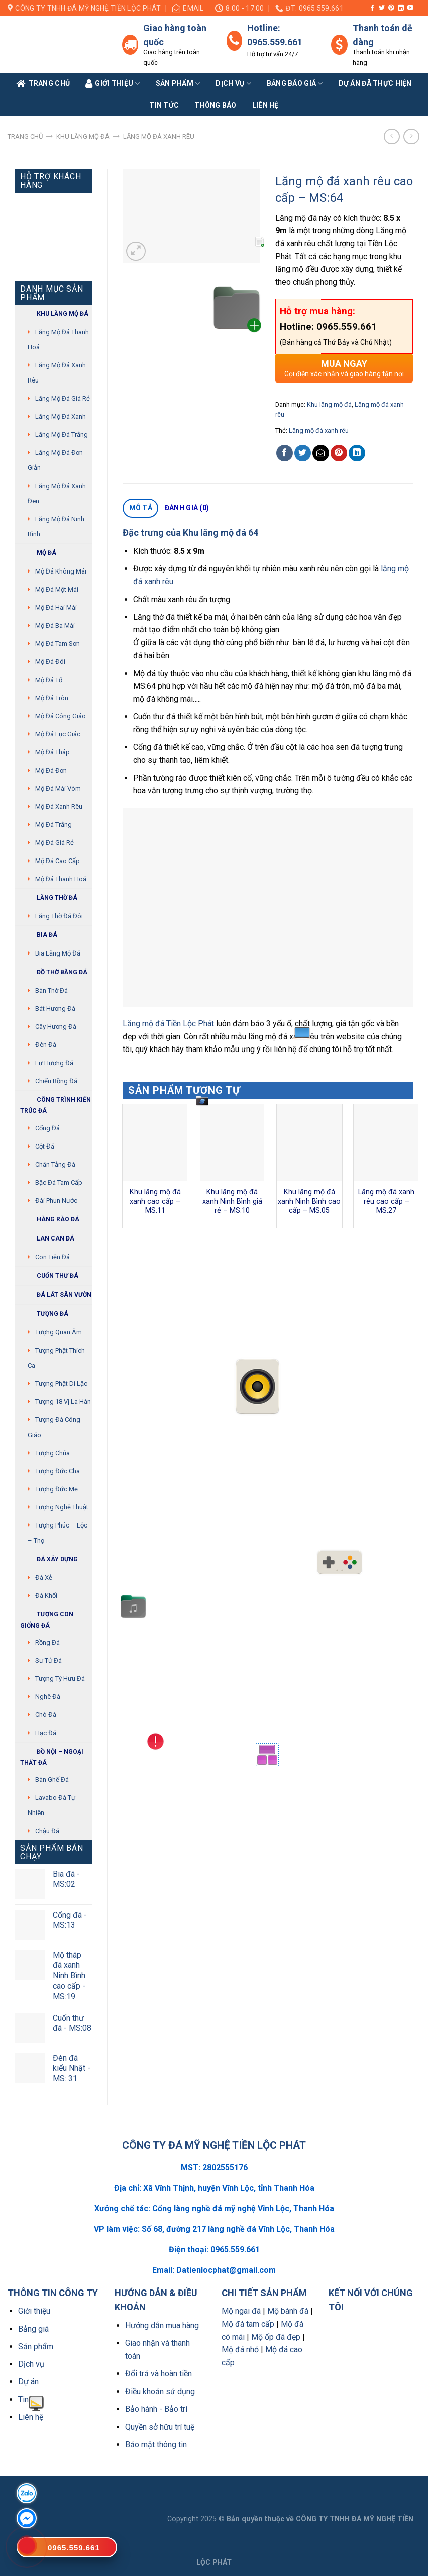 The height and width of the screenshot is (2576, 428). What do you see at coordinates (267, 1755) in the screenshot?
I see `select all items in the current view` at bounding box center [267, 1755].